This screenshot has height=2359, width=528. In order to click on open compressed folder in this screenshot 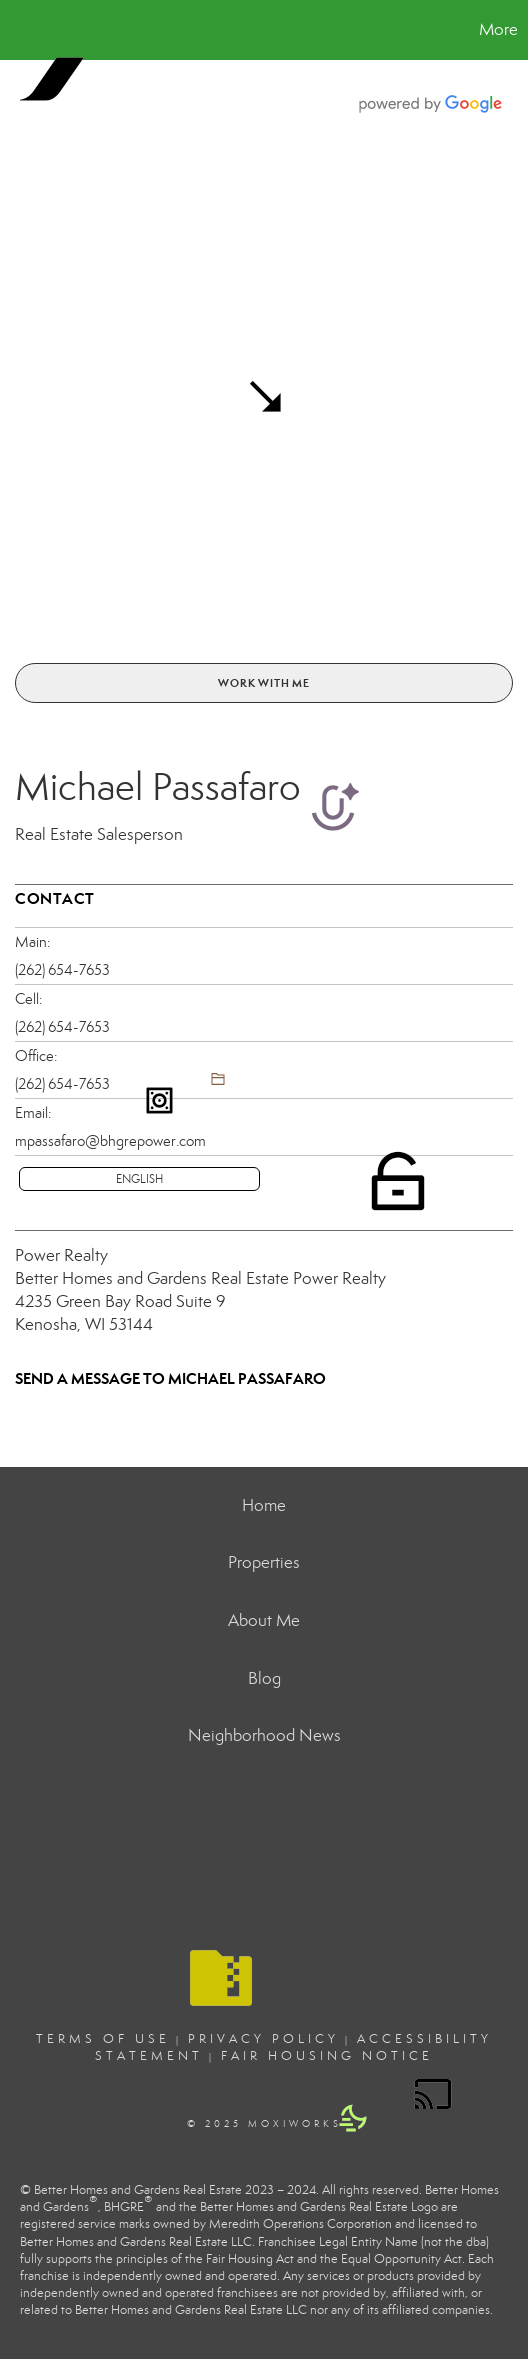, I will do `click(221, 1978)`.